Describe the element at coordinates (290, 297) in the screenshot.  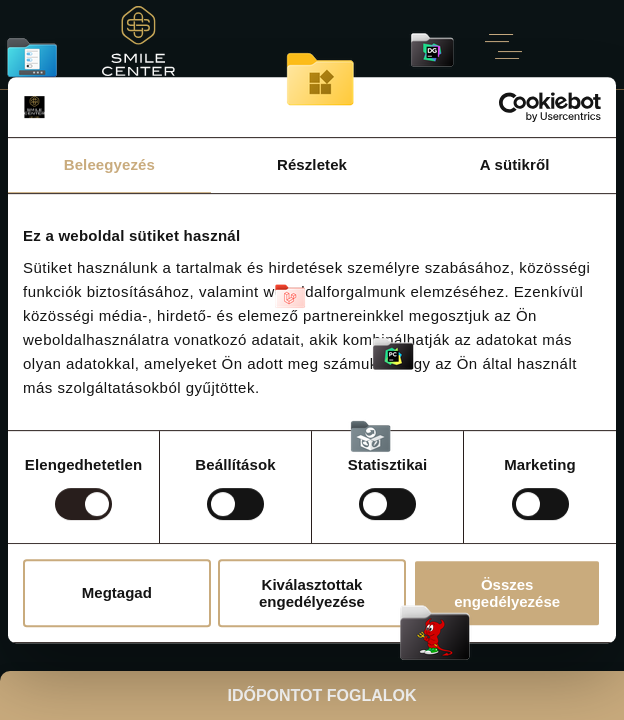
I see `laravel project folder` at that location.